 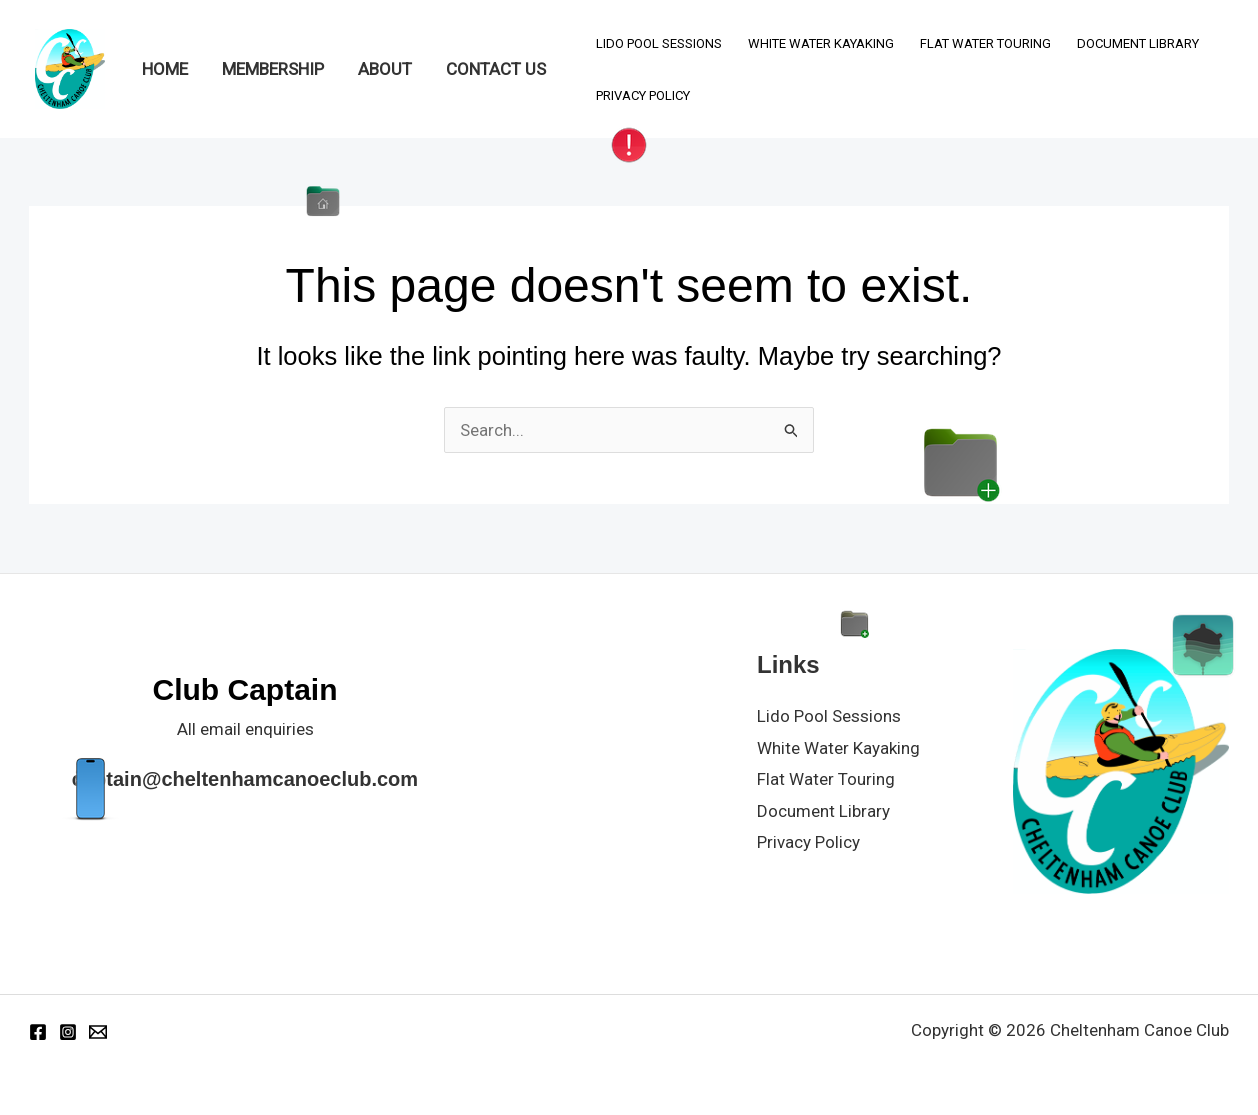 What do you see at coordinates (960, 462) in the screenshot?
I see `create a new folder` at bounding box center [960, 462].